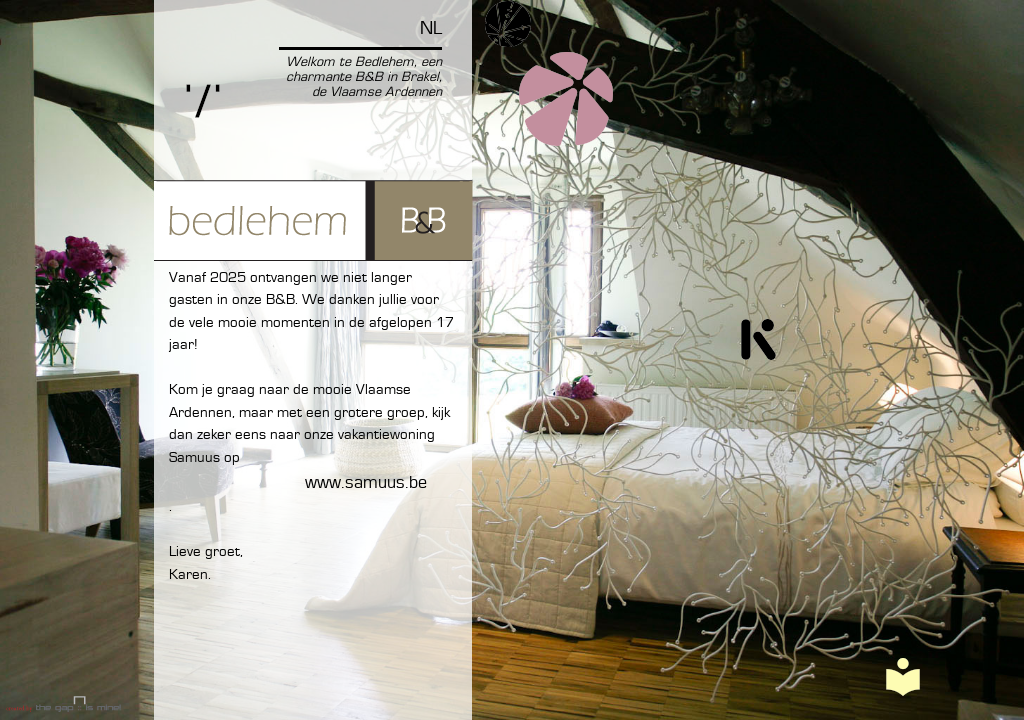 The width and height of the screenshot is (1024, 720). Describe the element at coordinates (758, 339) in the screenshot. I see `kaios mobile operating system logo` at that location.